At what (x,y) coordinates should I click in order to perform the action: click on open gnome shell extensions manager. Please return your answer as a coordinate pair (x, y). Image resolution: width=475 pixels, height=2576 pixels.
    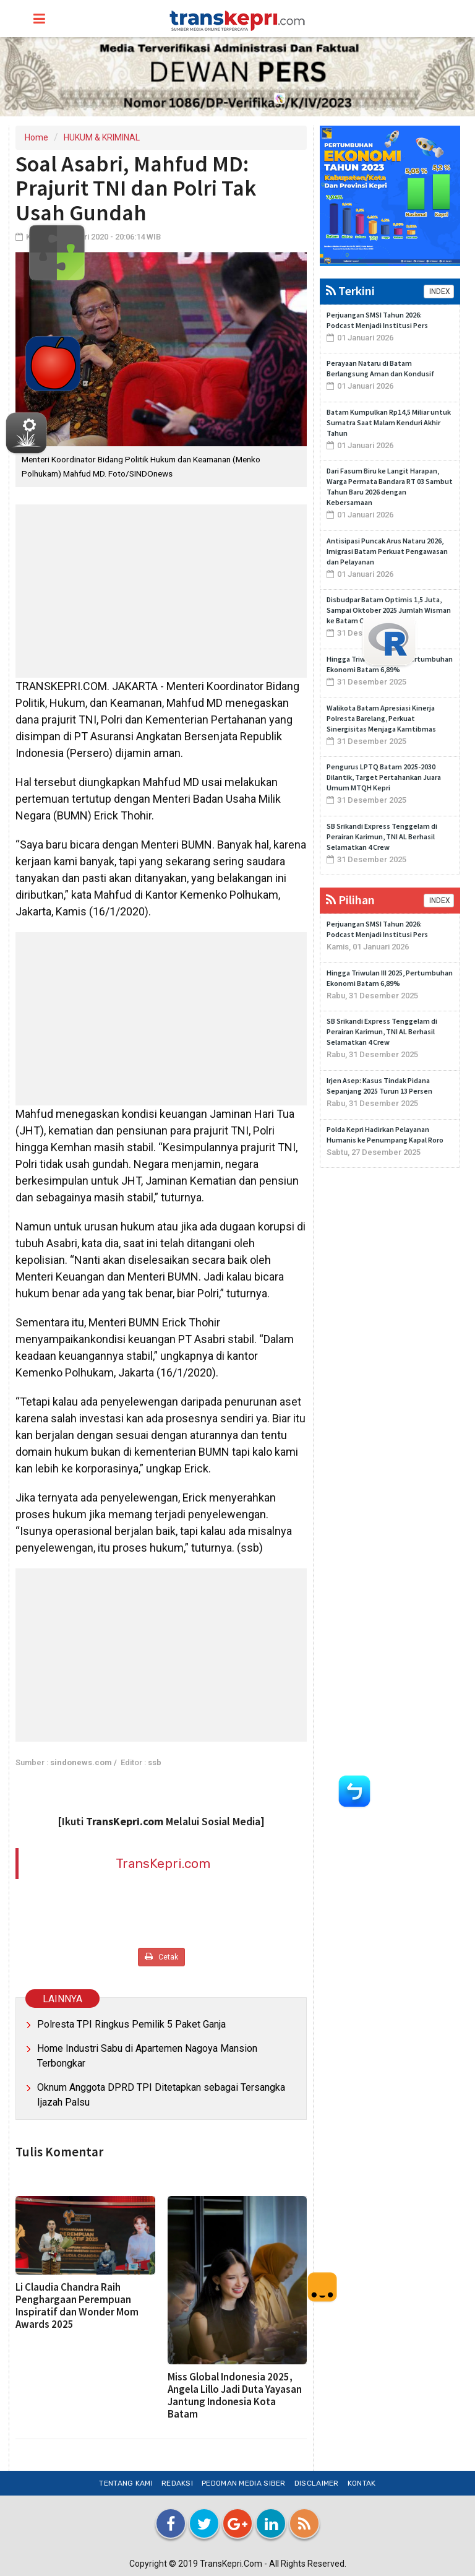
    Looking at the image, I should click on (57, 253).